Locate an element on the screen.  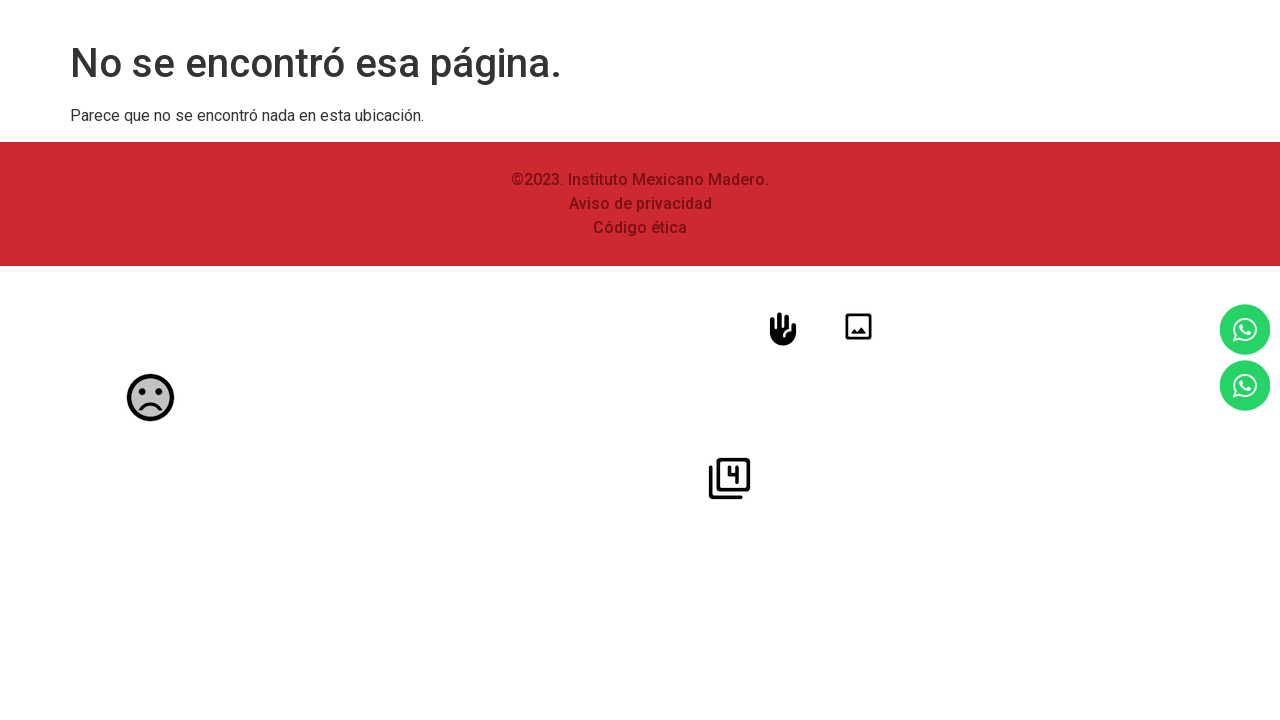
view original image without cropping is located at coordinates (858, 326).